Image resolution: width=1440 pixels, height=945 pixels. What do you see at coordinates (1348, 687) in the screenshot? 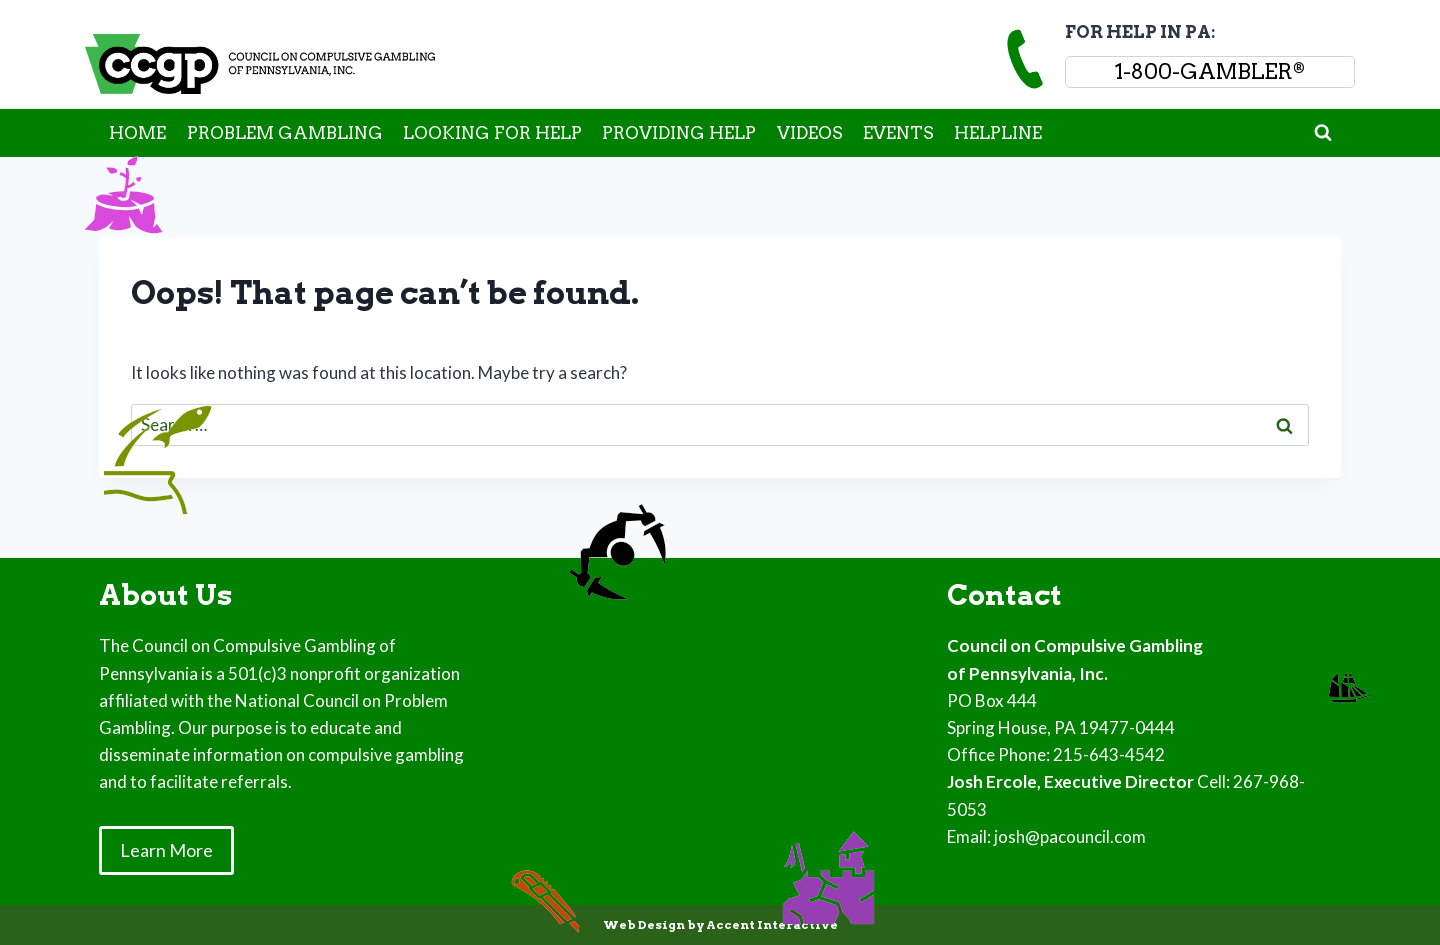
I see `navigate to sailing or boating features` at bounding box center [1348, 687].